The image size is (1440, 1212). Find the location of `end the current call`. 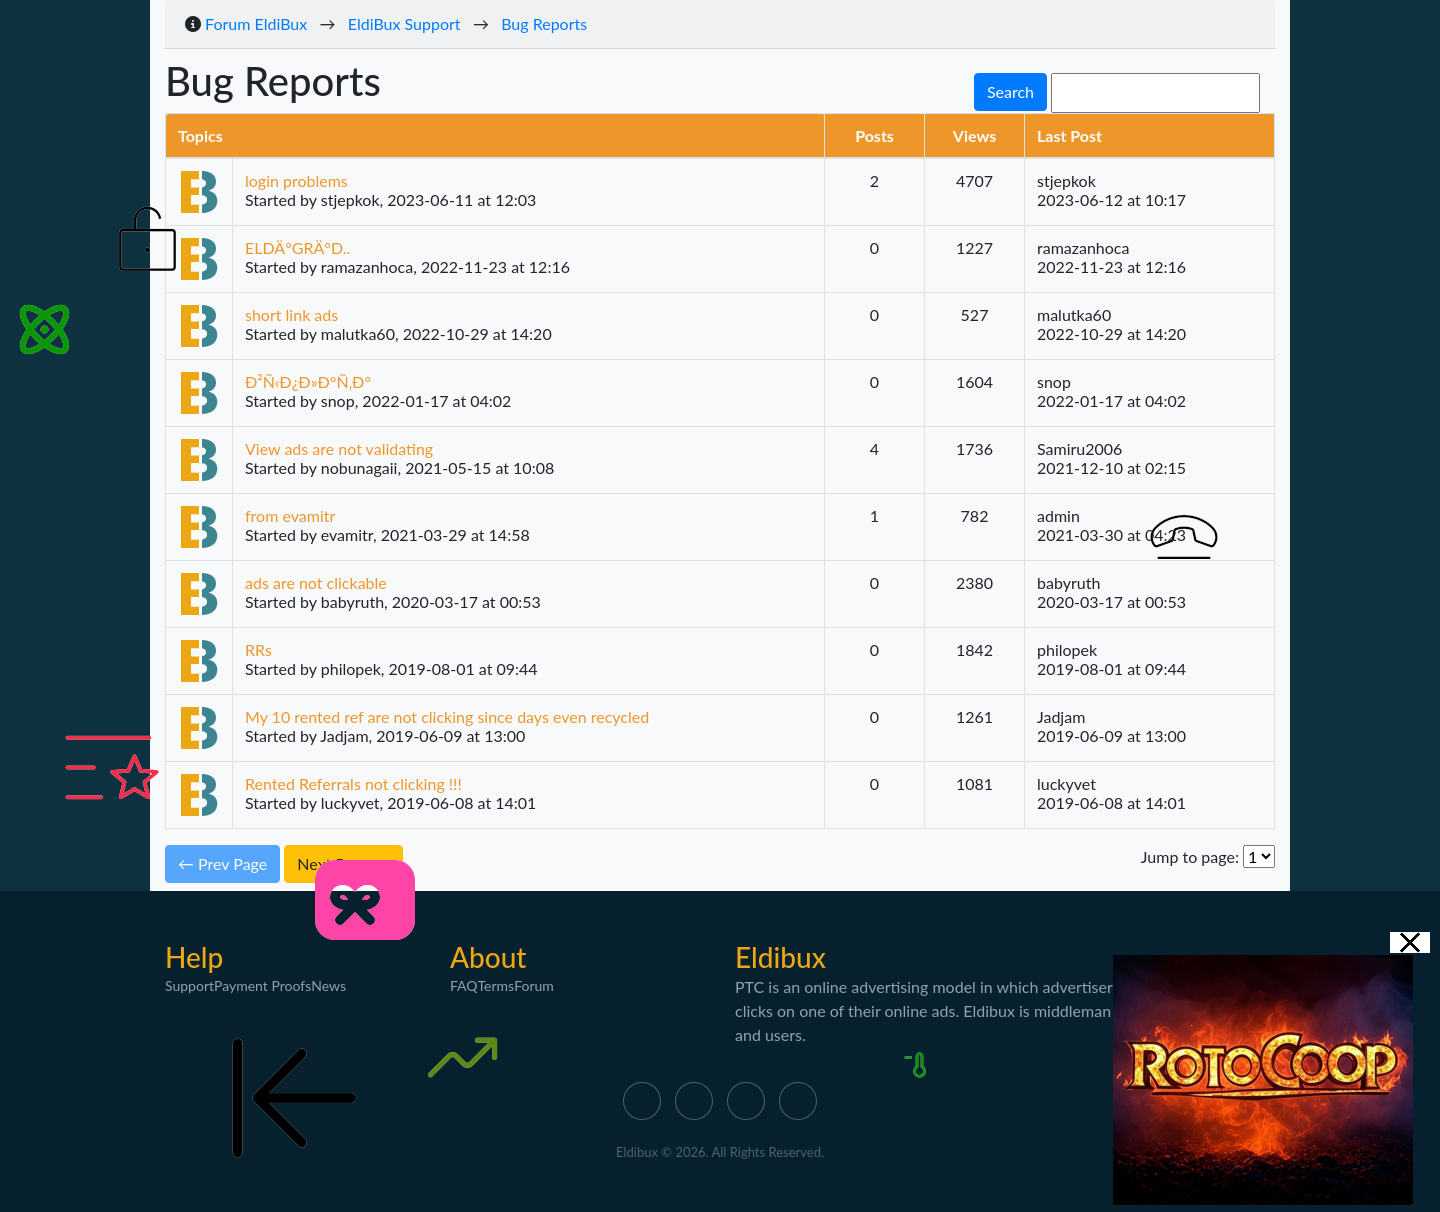

end the current call is located at coordinates (1184, 537).